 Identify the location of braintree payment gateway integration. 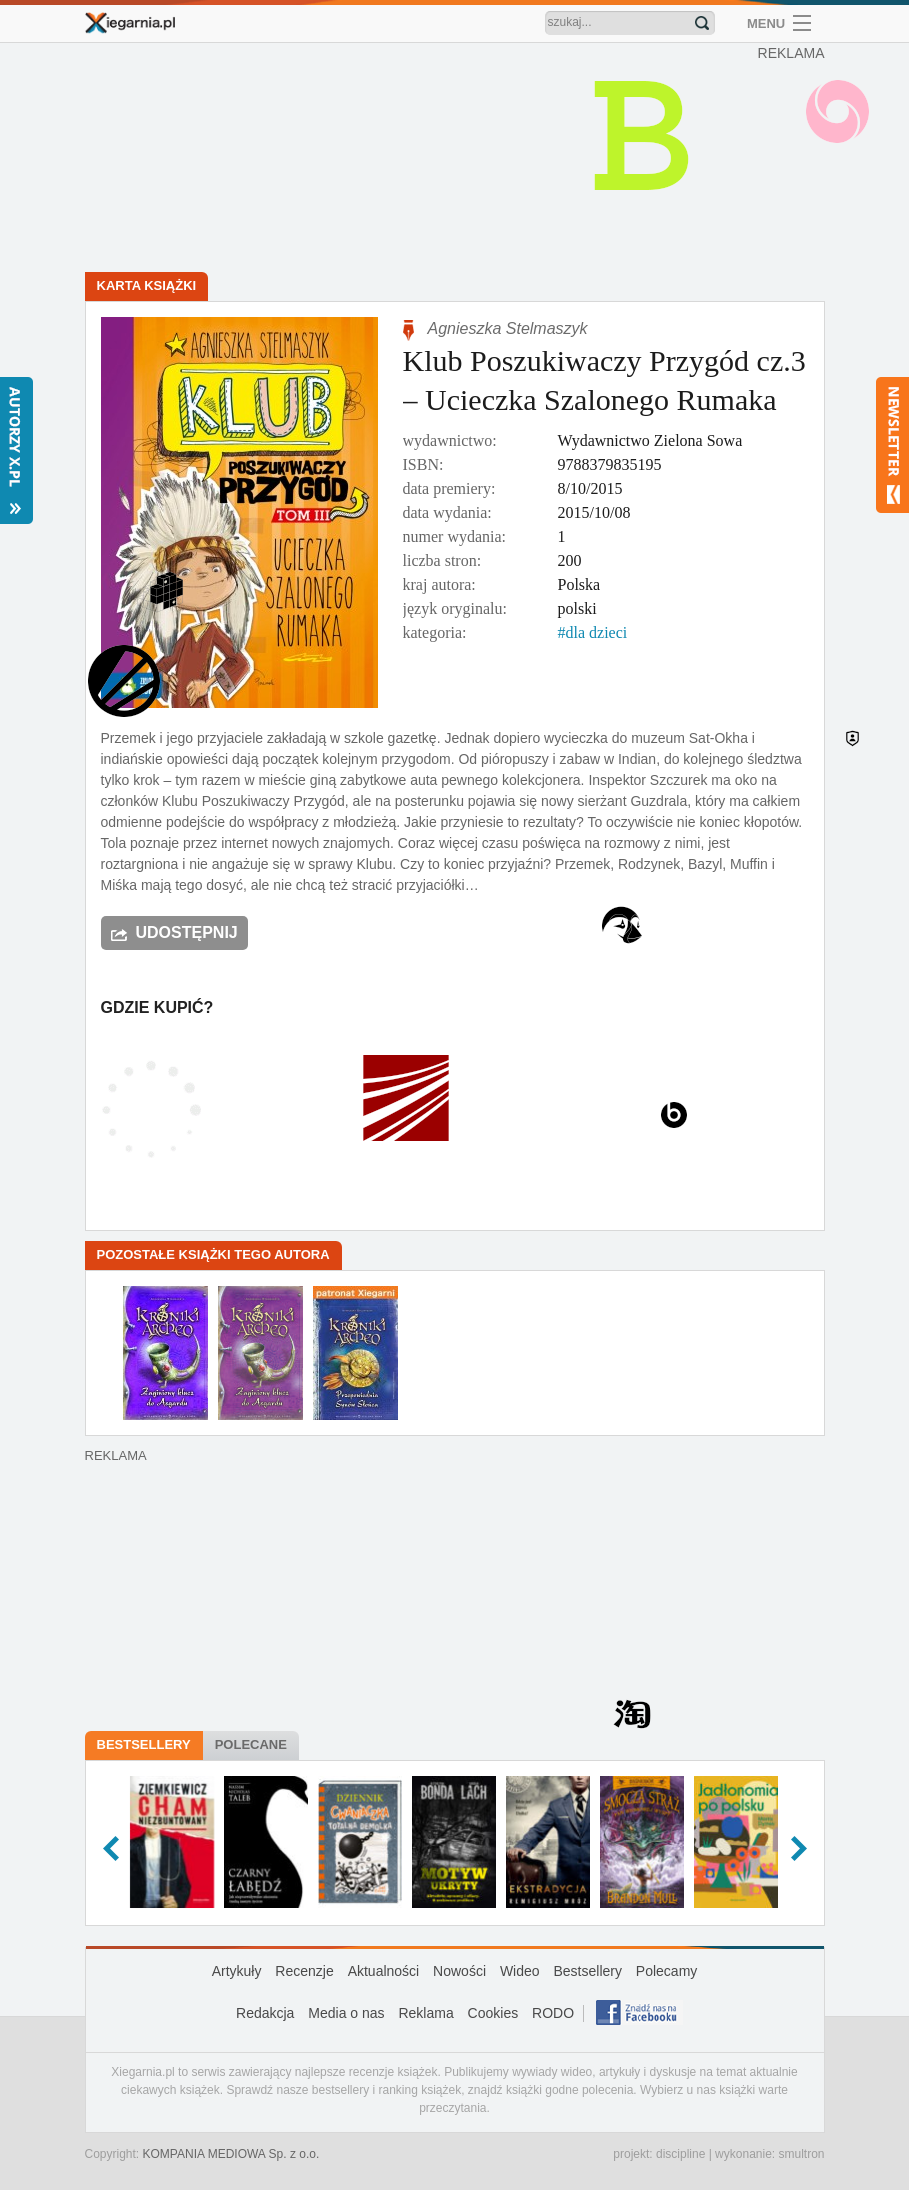
(641, 135).